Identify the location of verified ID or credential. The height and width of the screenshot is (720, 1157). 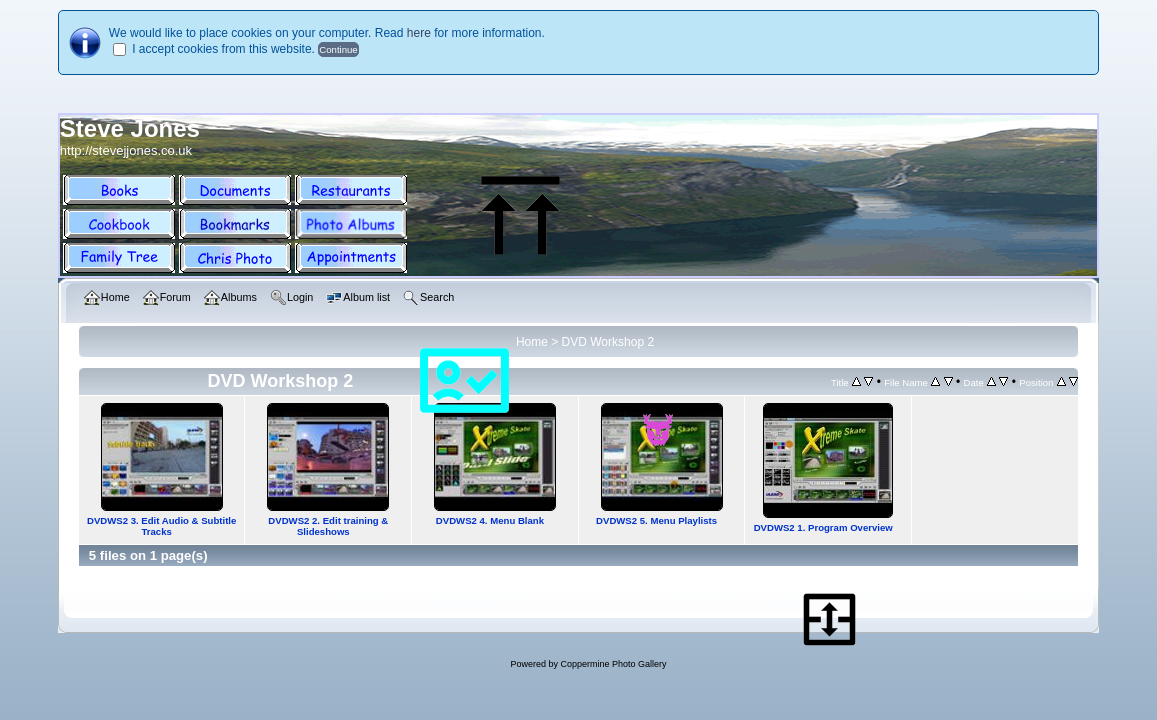
(464, 380).